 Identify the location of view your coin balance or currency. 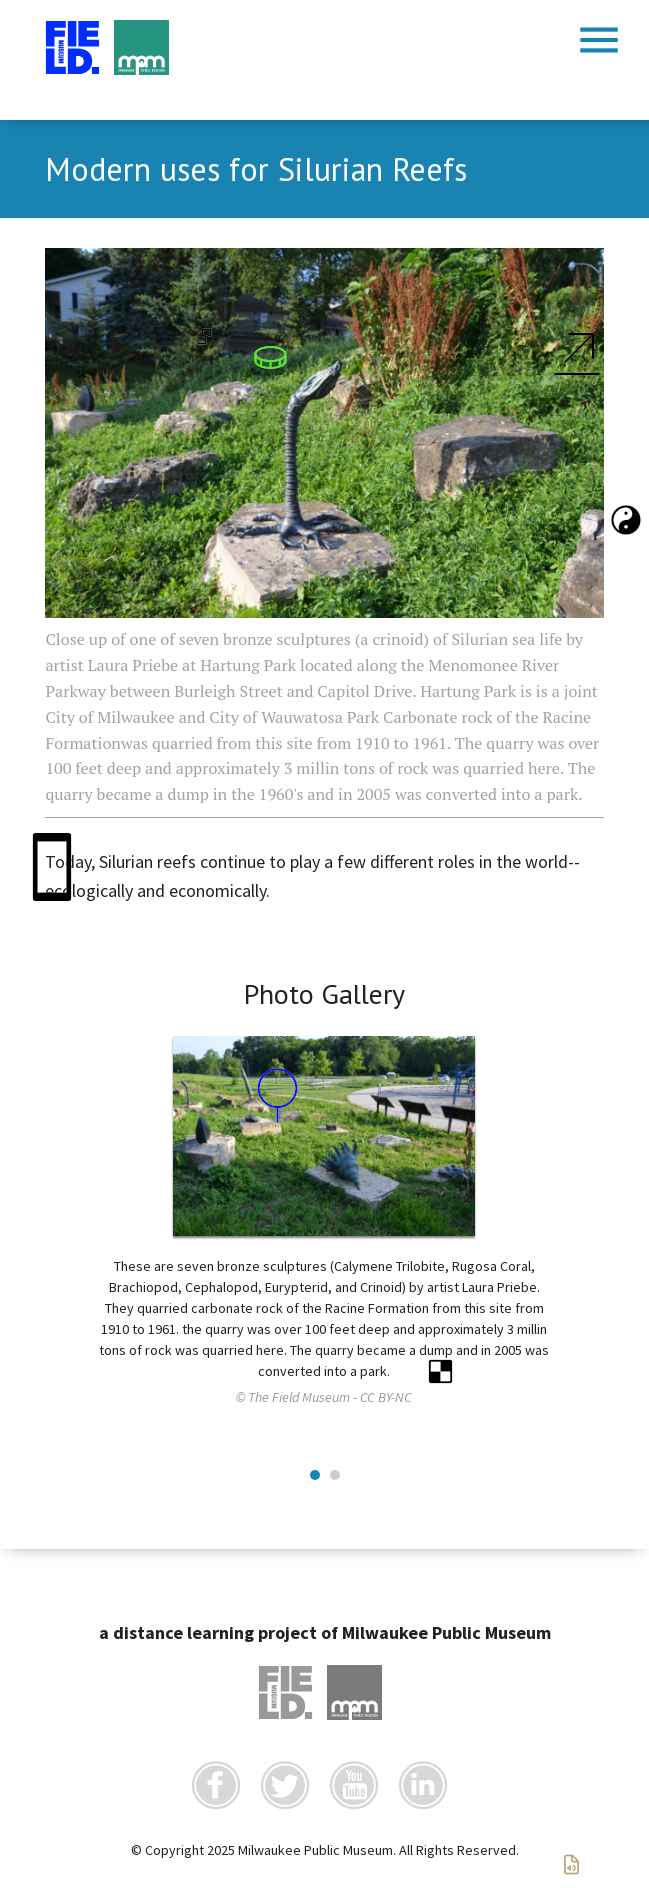
(270, 357).